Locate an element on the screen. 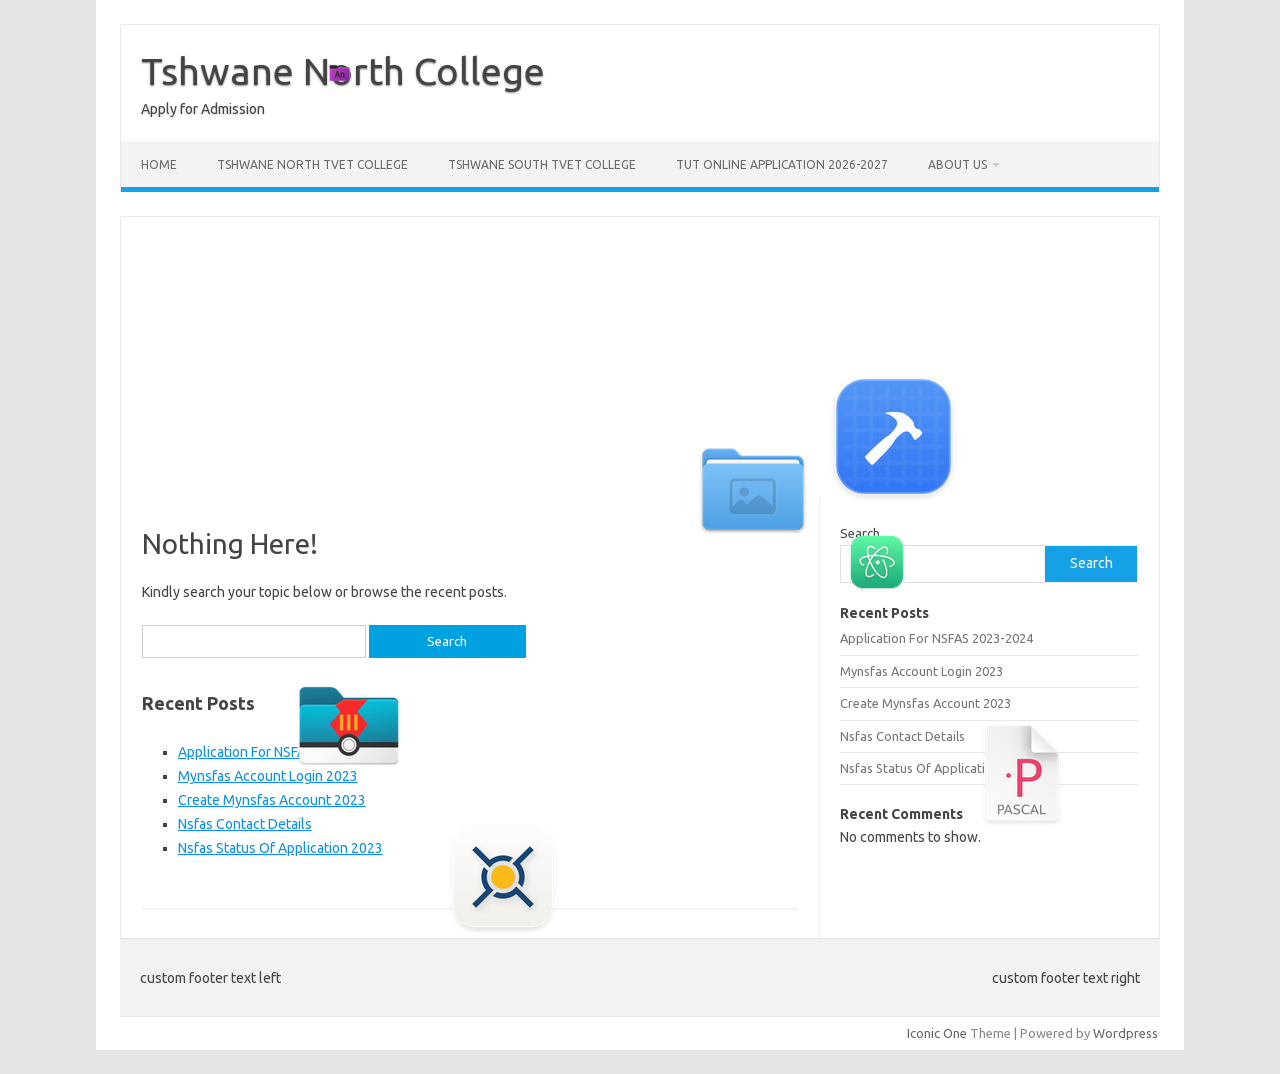 This screenshot has height=1074, width=1280. open your pictures folder is located at coordinates (753, 489).